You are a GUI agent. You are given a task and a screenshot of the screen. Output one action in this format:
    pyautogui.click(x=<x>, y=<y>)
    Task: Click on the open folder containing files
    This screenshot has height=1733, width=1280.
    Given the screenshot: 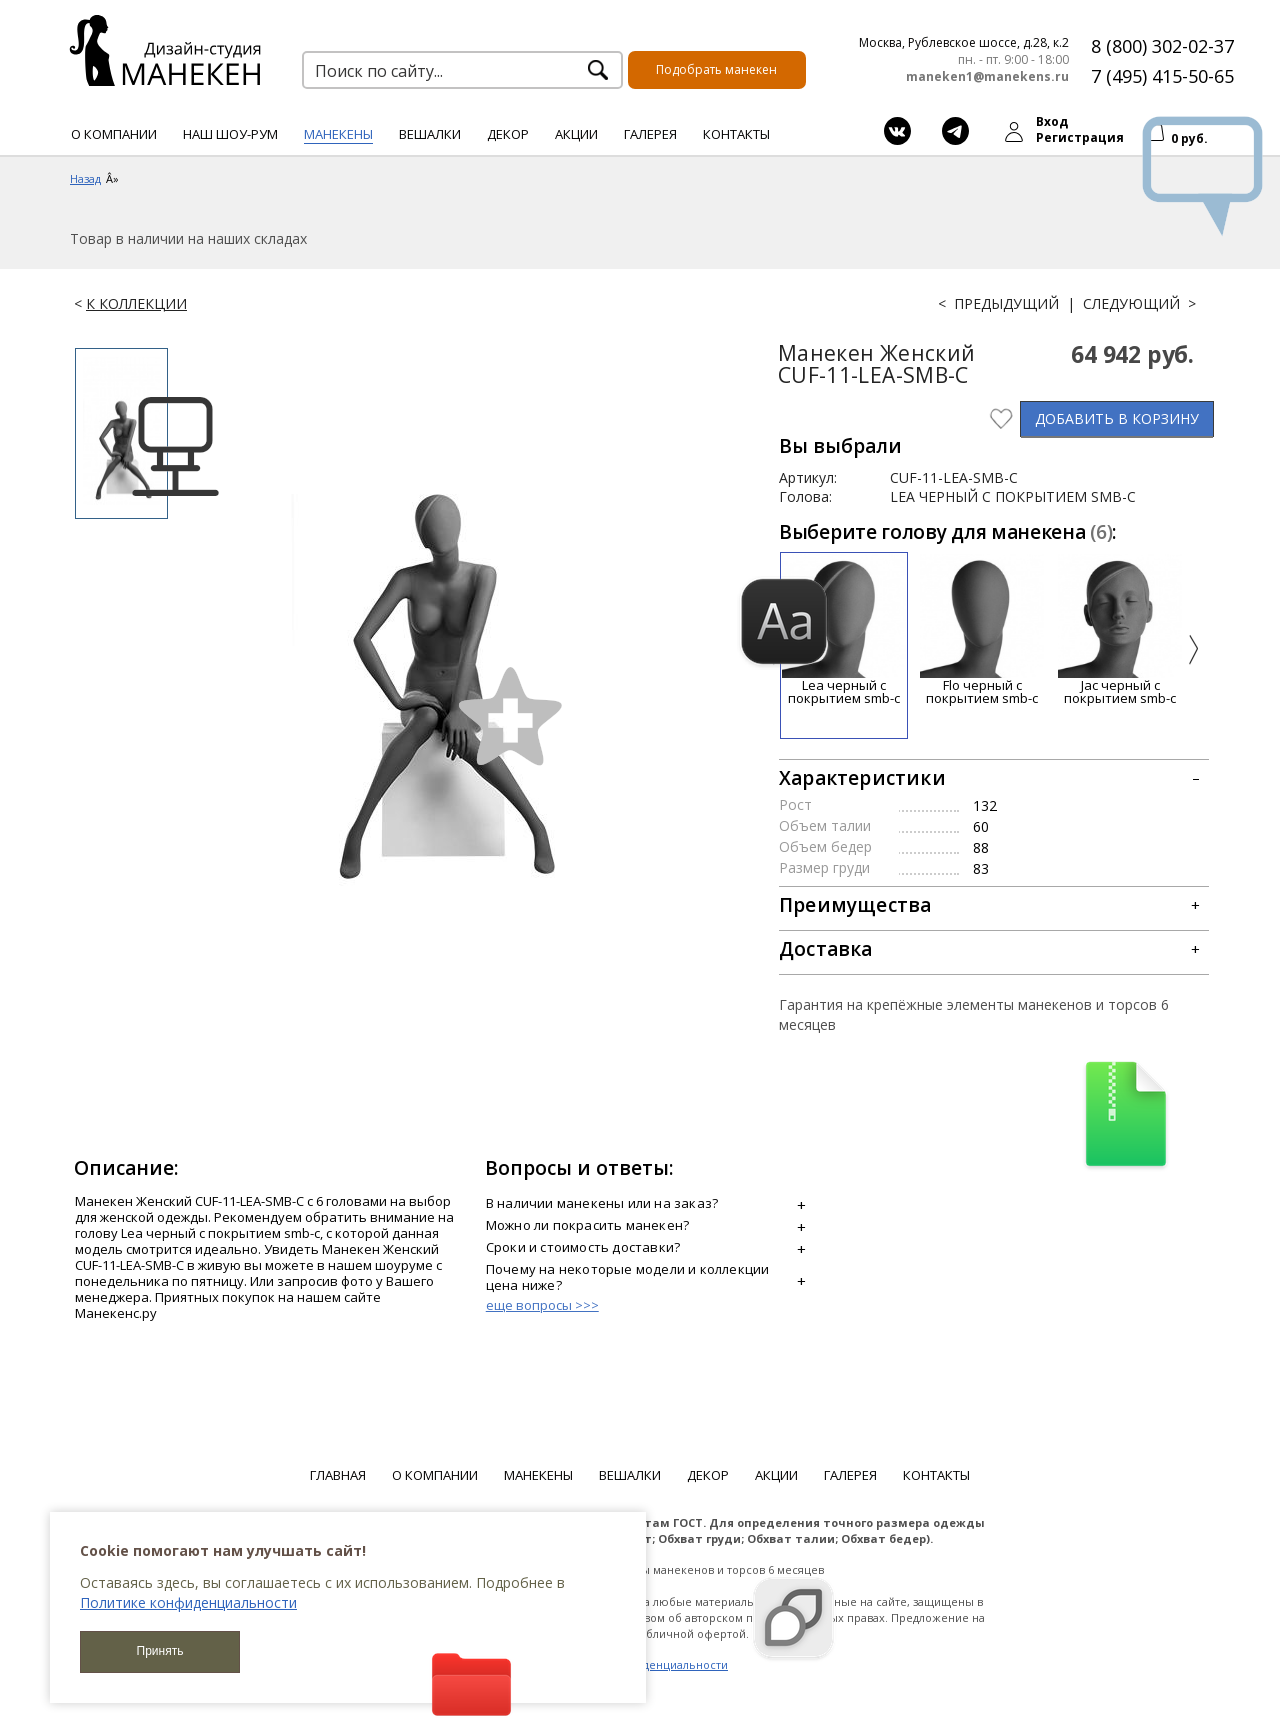 What is the action you would take?
    pyautogui.click(x=471, y=1684)
    